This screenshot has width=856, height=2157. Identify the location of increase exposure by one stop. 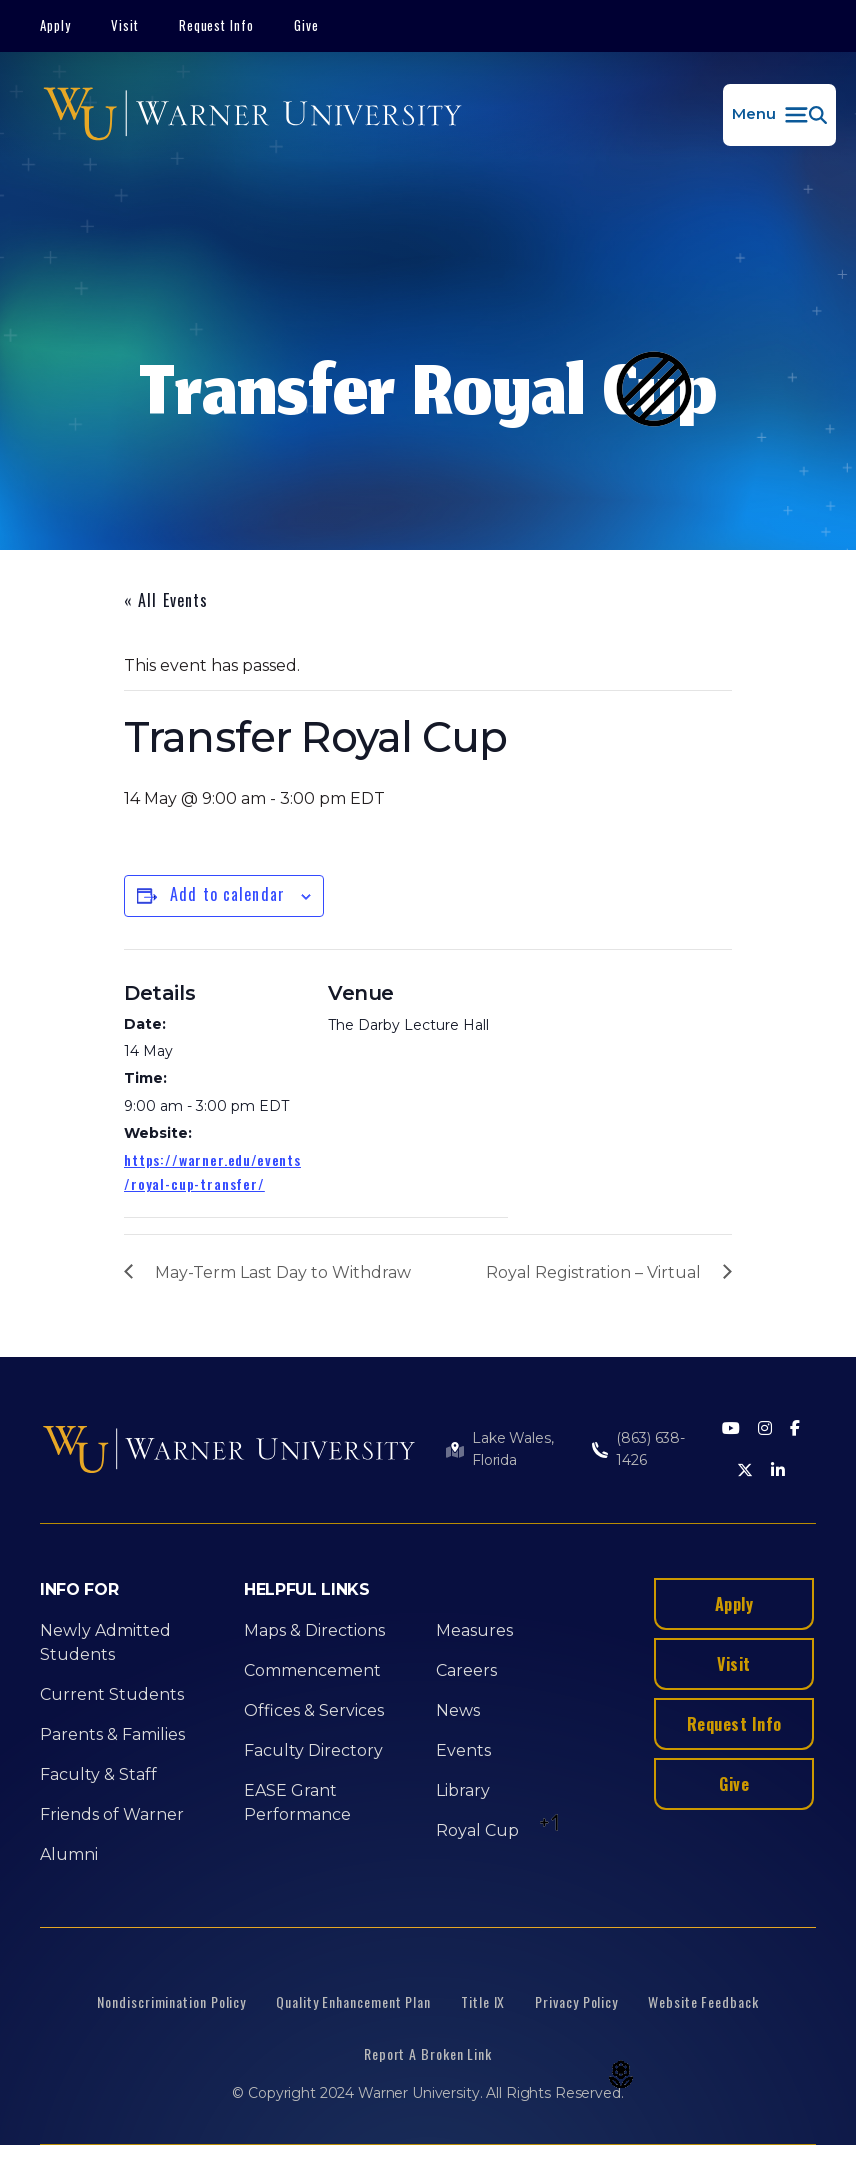
(550, 1822).